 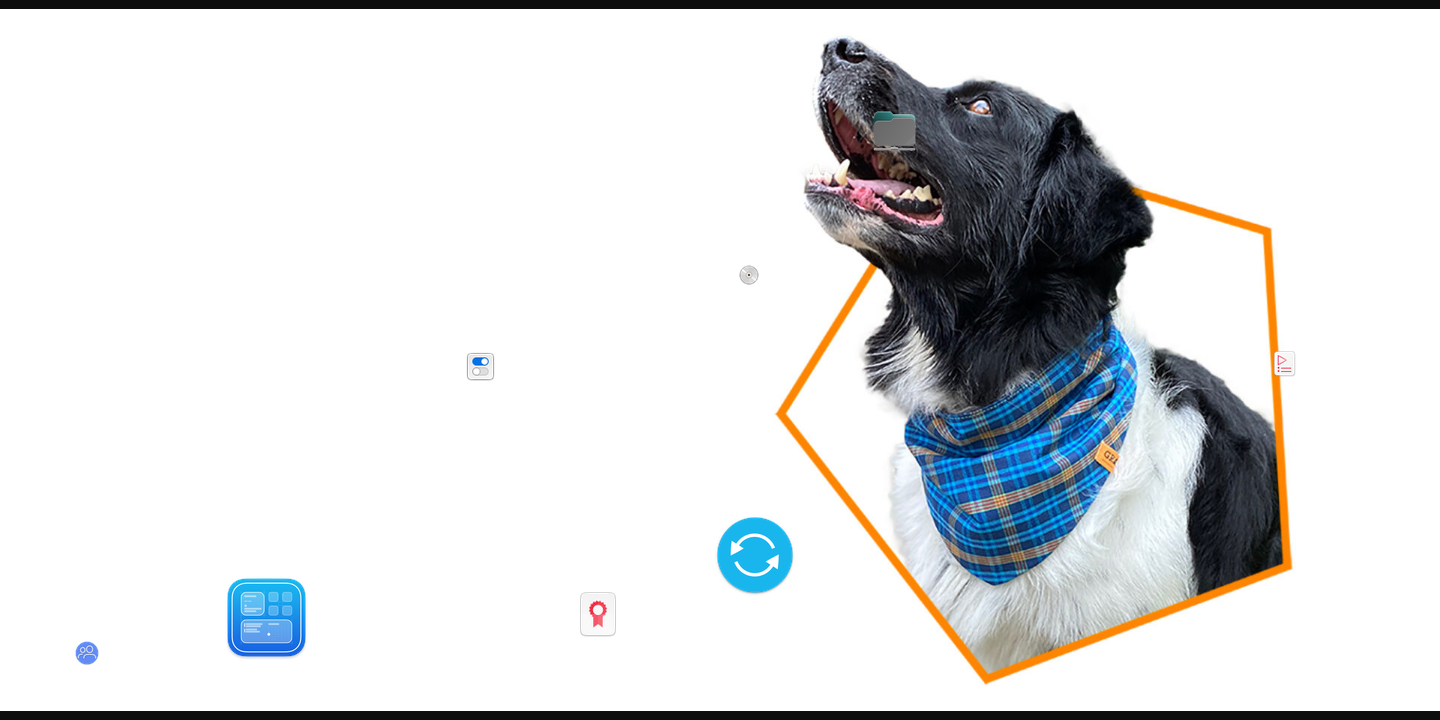 I want to click on a pkcs7 certificate file or security credential, so click(x=598, y=614).